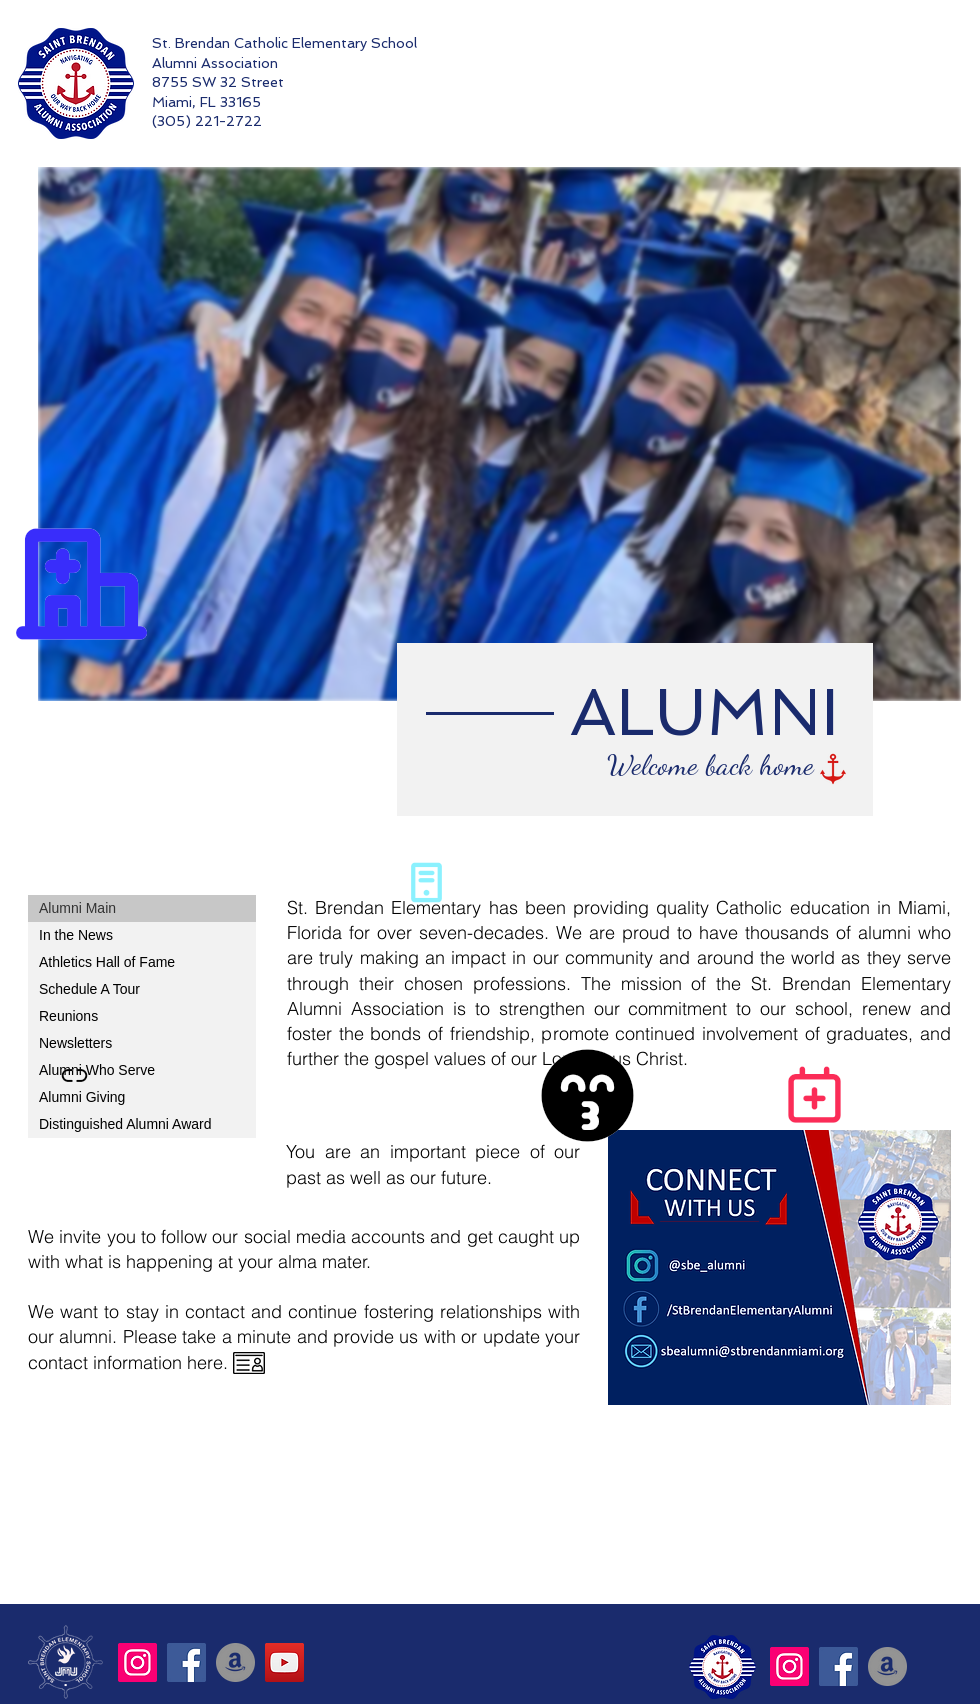 The height and width of the screenshot is (1704, 980). What do you see at coordinates (74, 1075) in the screenshot?
I see `disconnect or remove a linked account` at bounding box center [74, 1075].